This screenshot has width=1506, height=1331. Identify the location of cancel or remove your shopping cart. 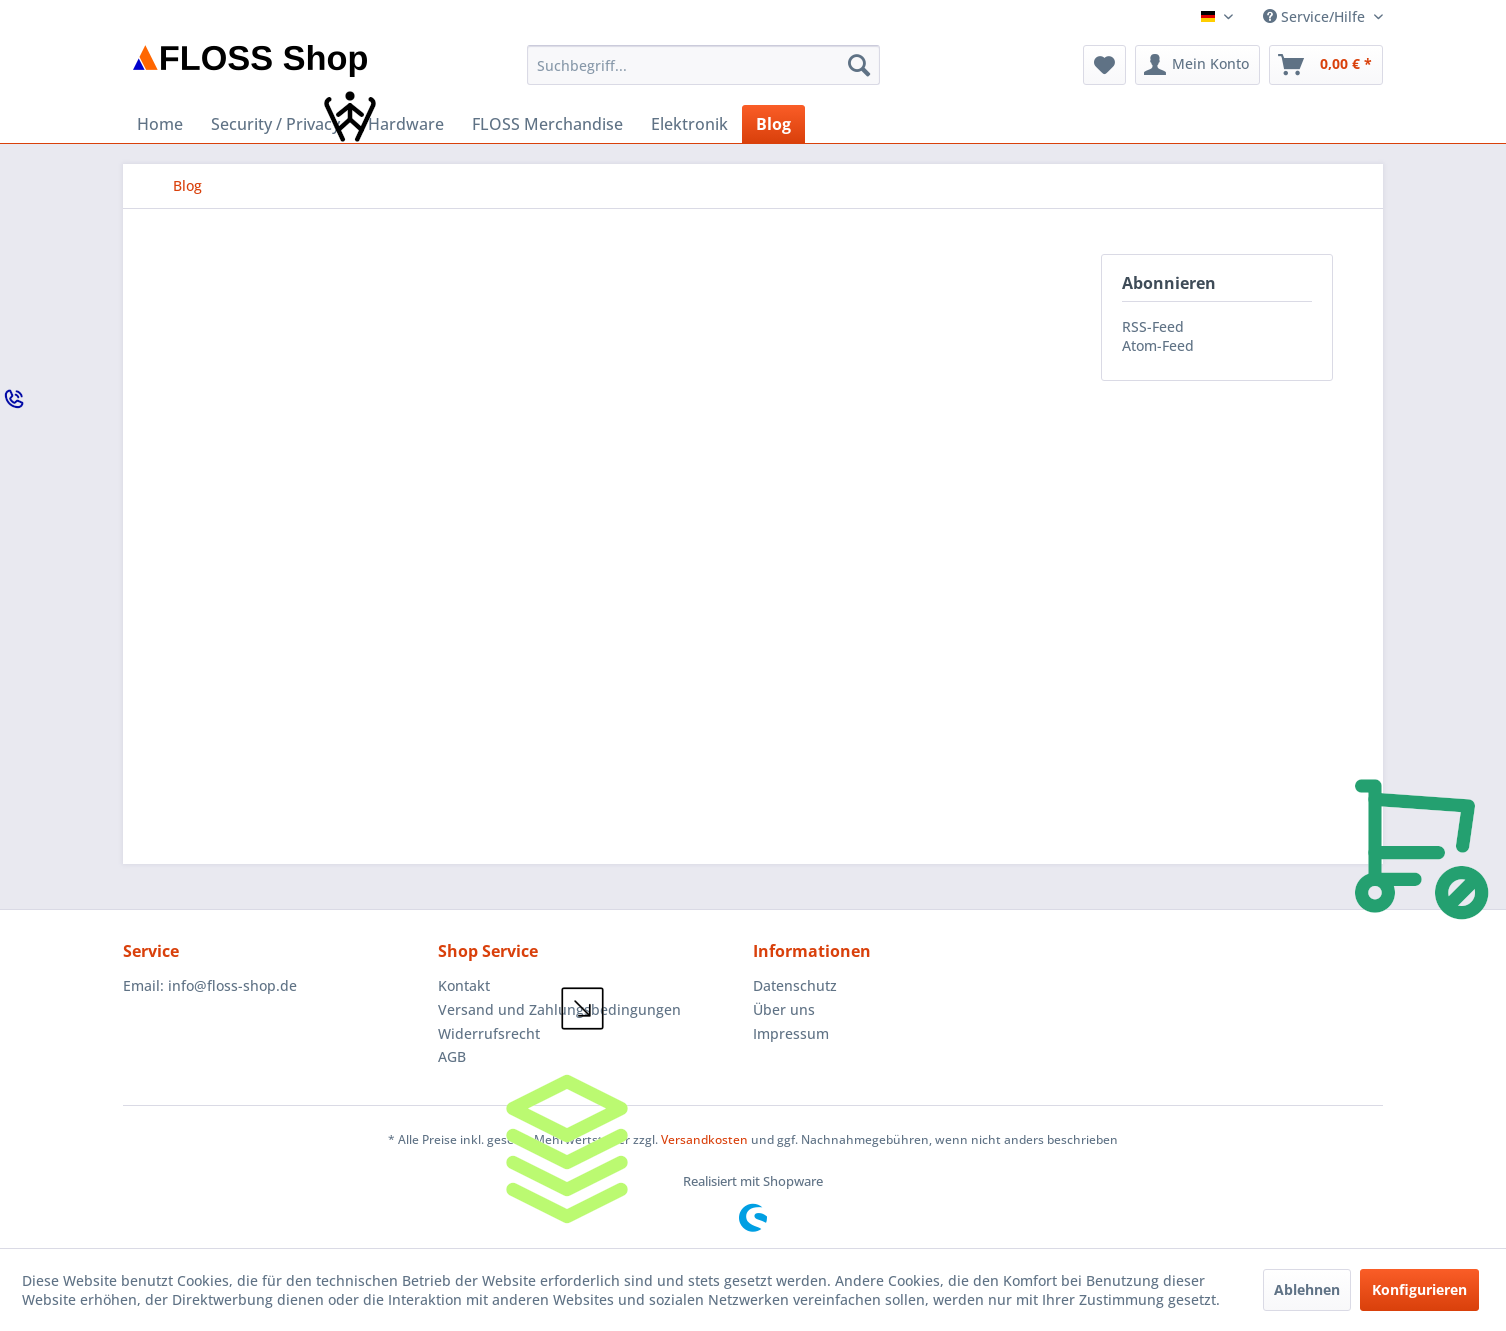
(1415, 846).